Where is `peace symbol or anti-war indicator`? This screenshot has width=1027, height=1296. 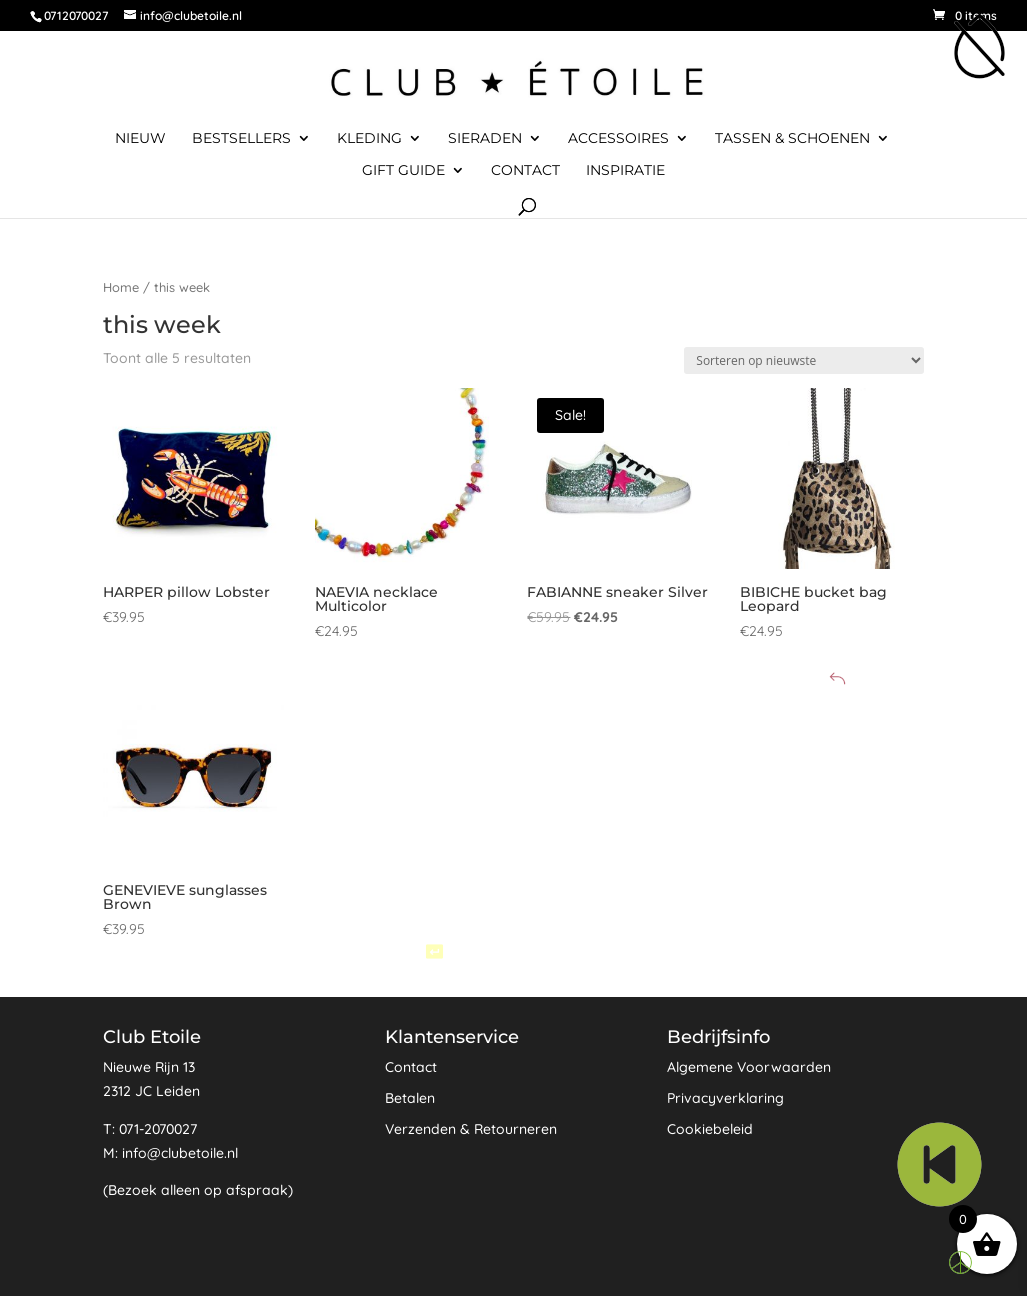
peace symbol or anti-war indicator is located at coordinates (960, 1262).